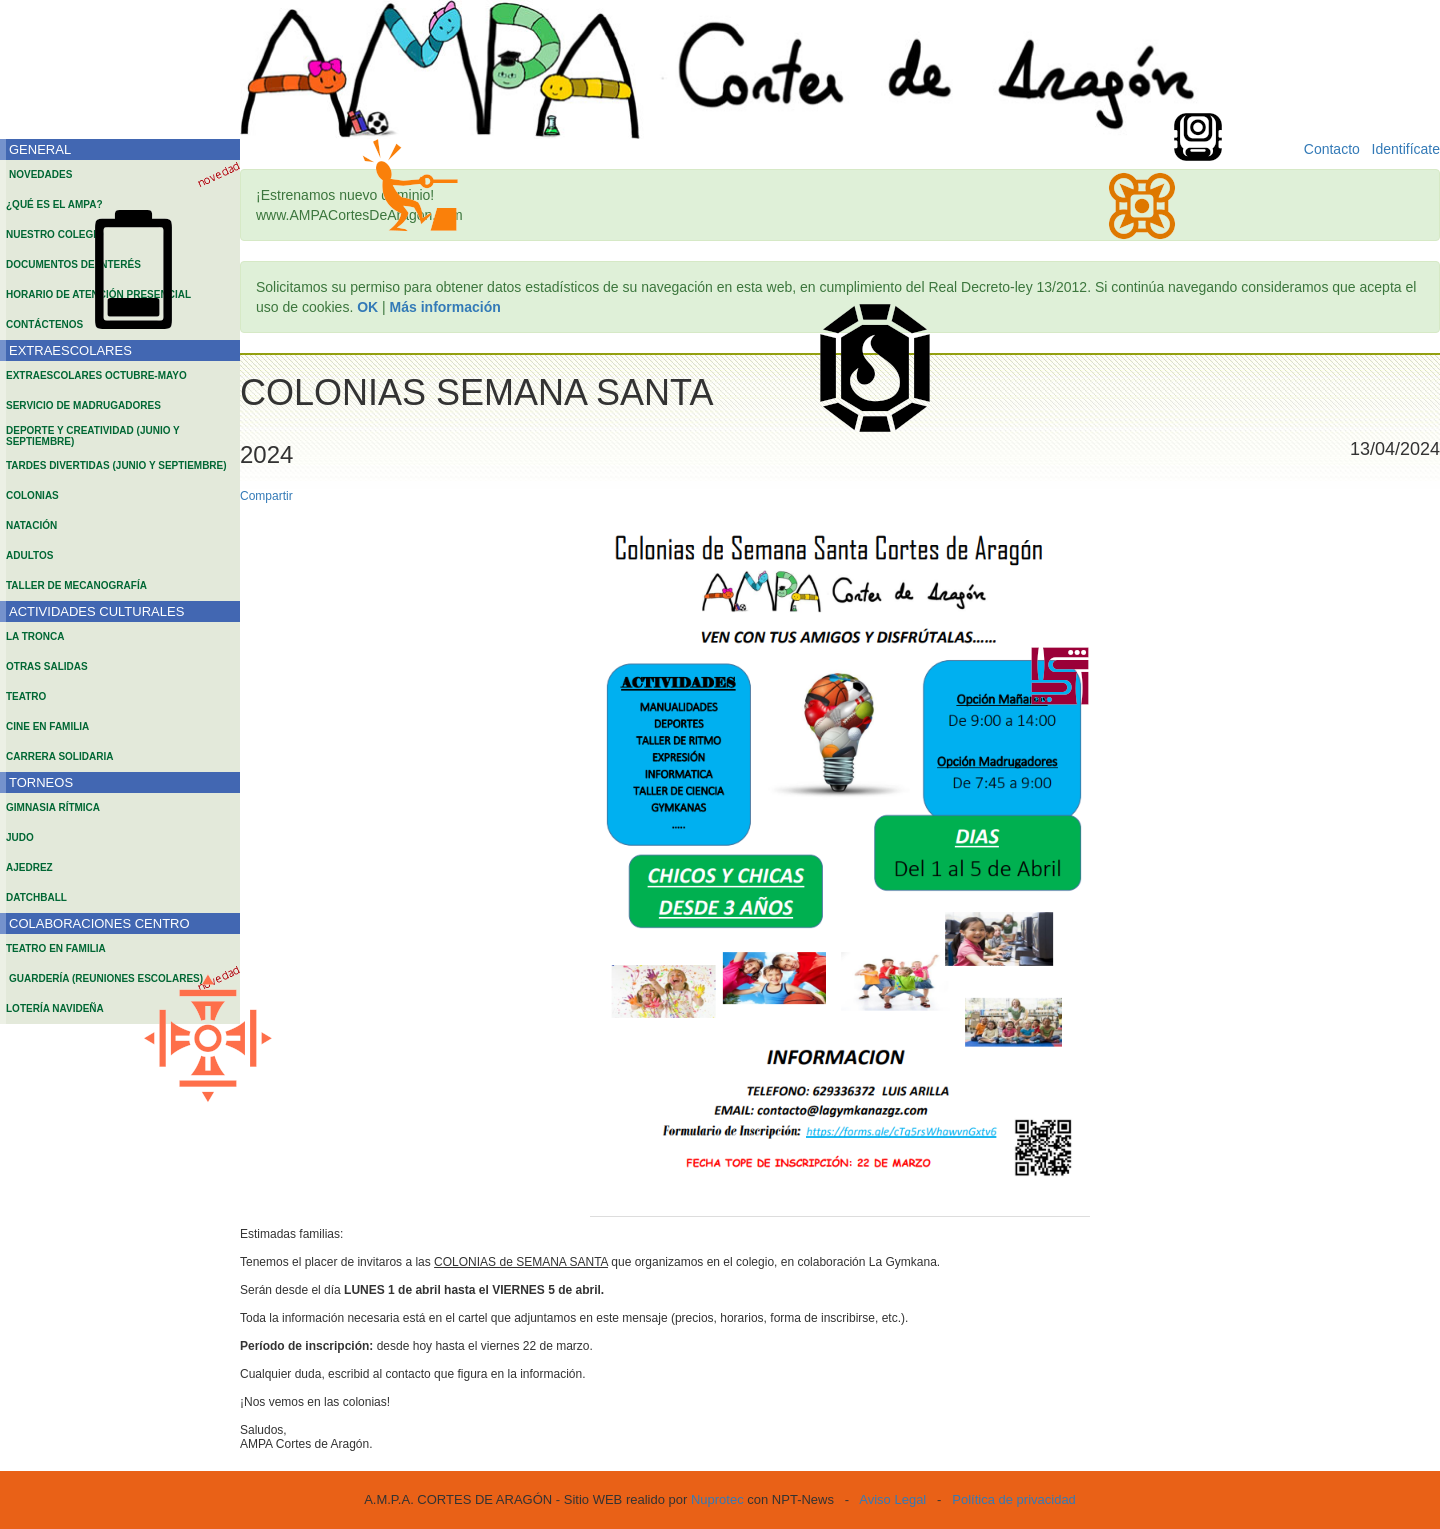  What do you see at coordinates (133, 269) in the screenshot?
I see `indicates low battery level at 25%` at bounding box center [133, 269].